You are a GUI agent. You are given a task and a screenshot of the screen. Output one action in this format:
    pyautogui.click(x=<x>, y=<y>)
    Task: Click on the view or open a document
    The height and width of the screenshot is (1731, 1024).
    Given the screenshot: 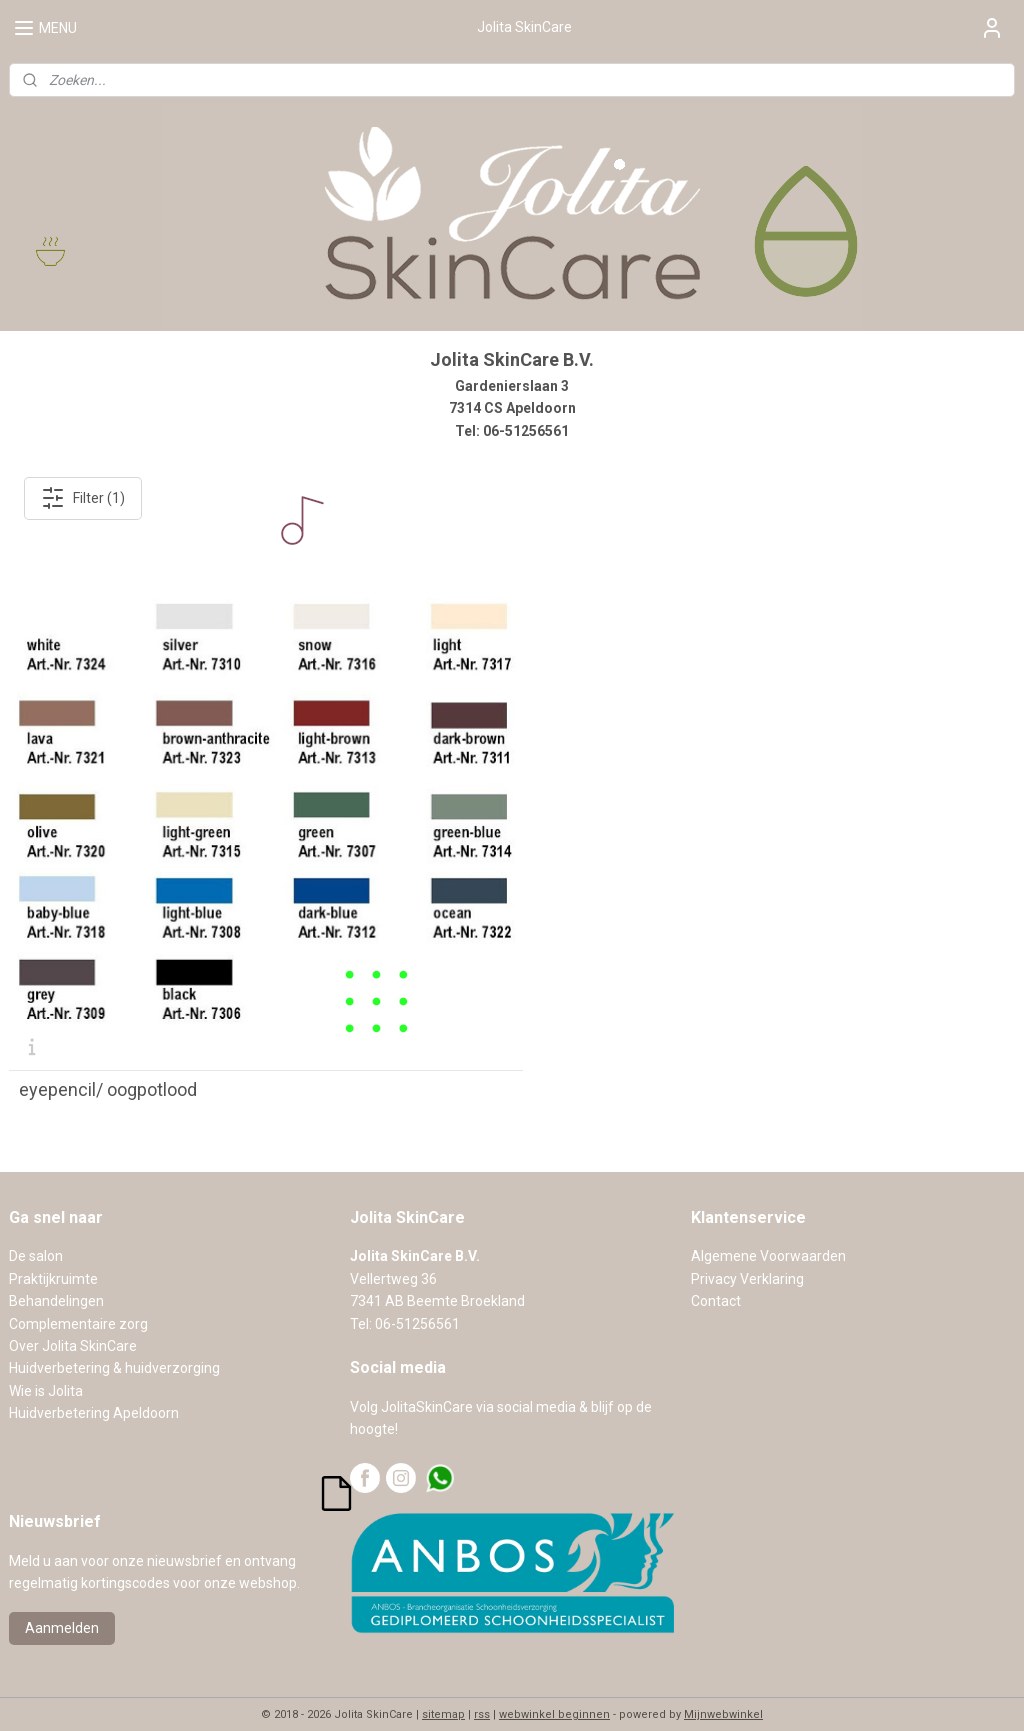 What is the action you would take?
    pyautogui.click(x=336, y=1493)
    